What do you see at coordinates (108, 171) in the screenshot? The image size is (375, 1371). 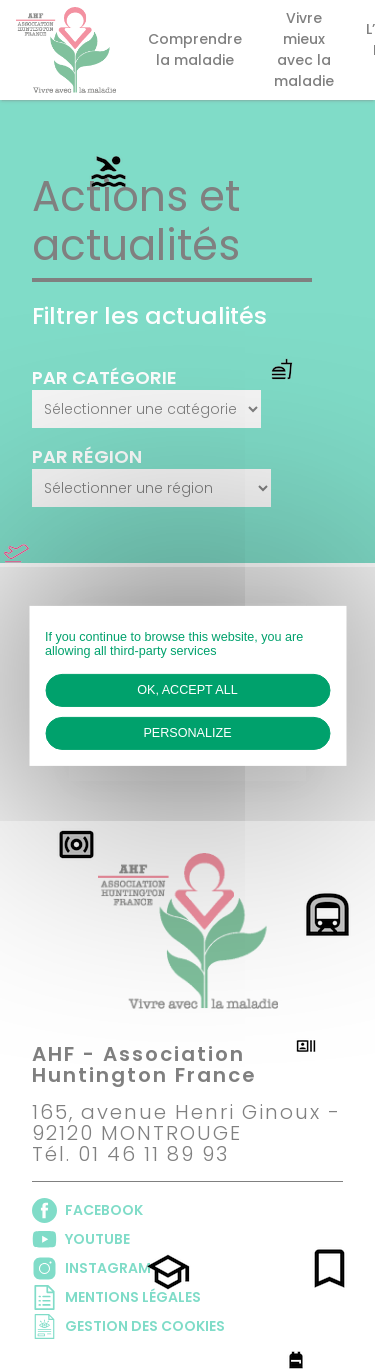 I see `view swimming pool amenities` at bounding box center [108, 171].